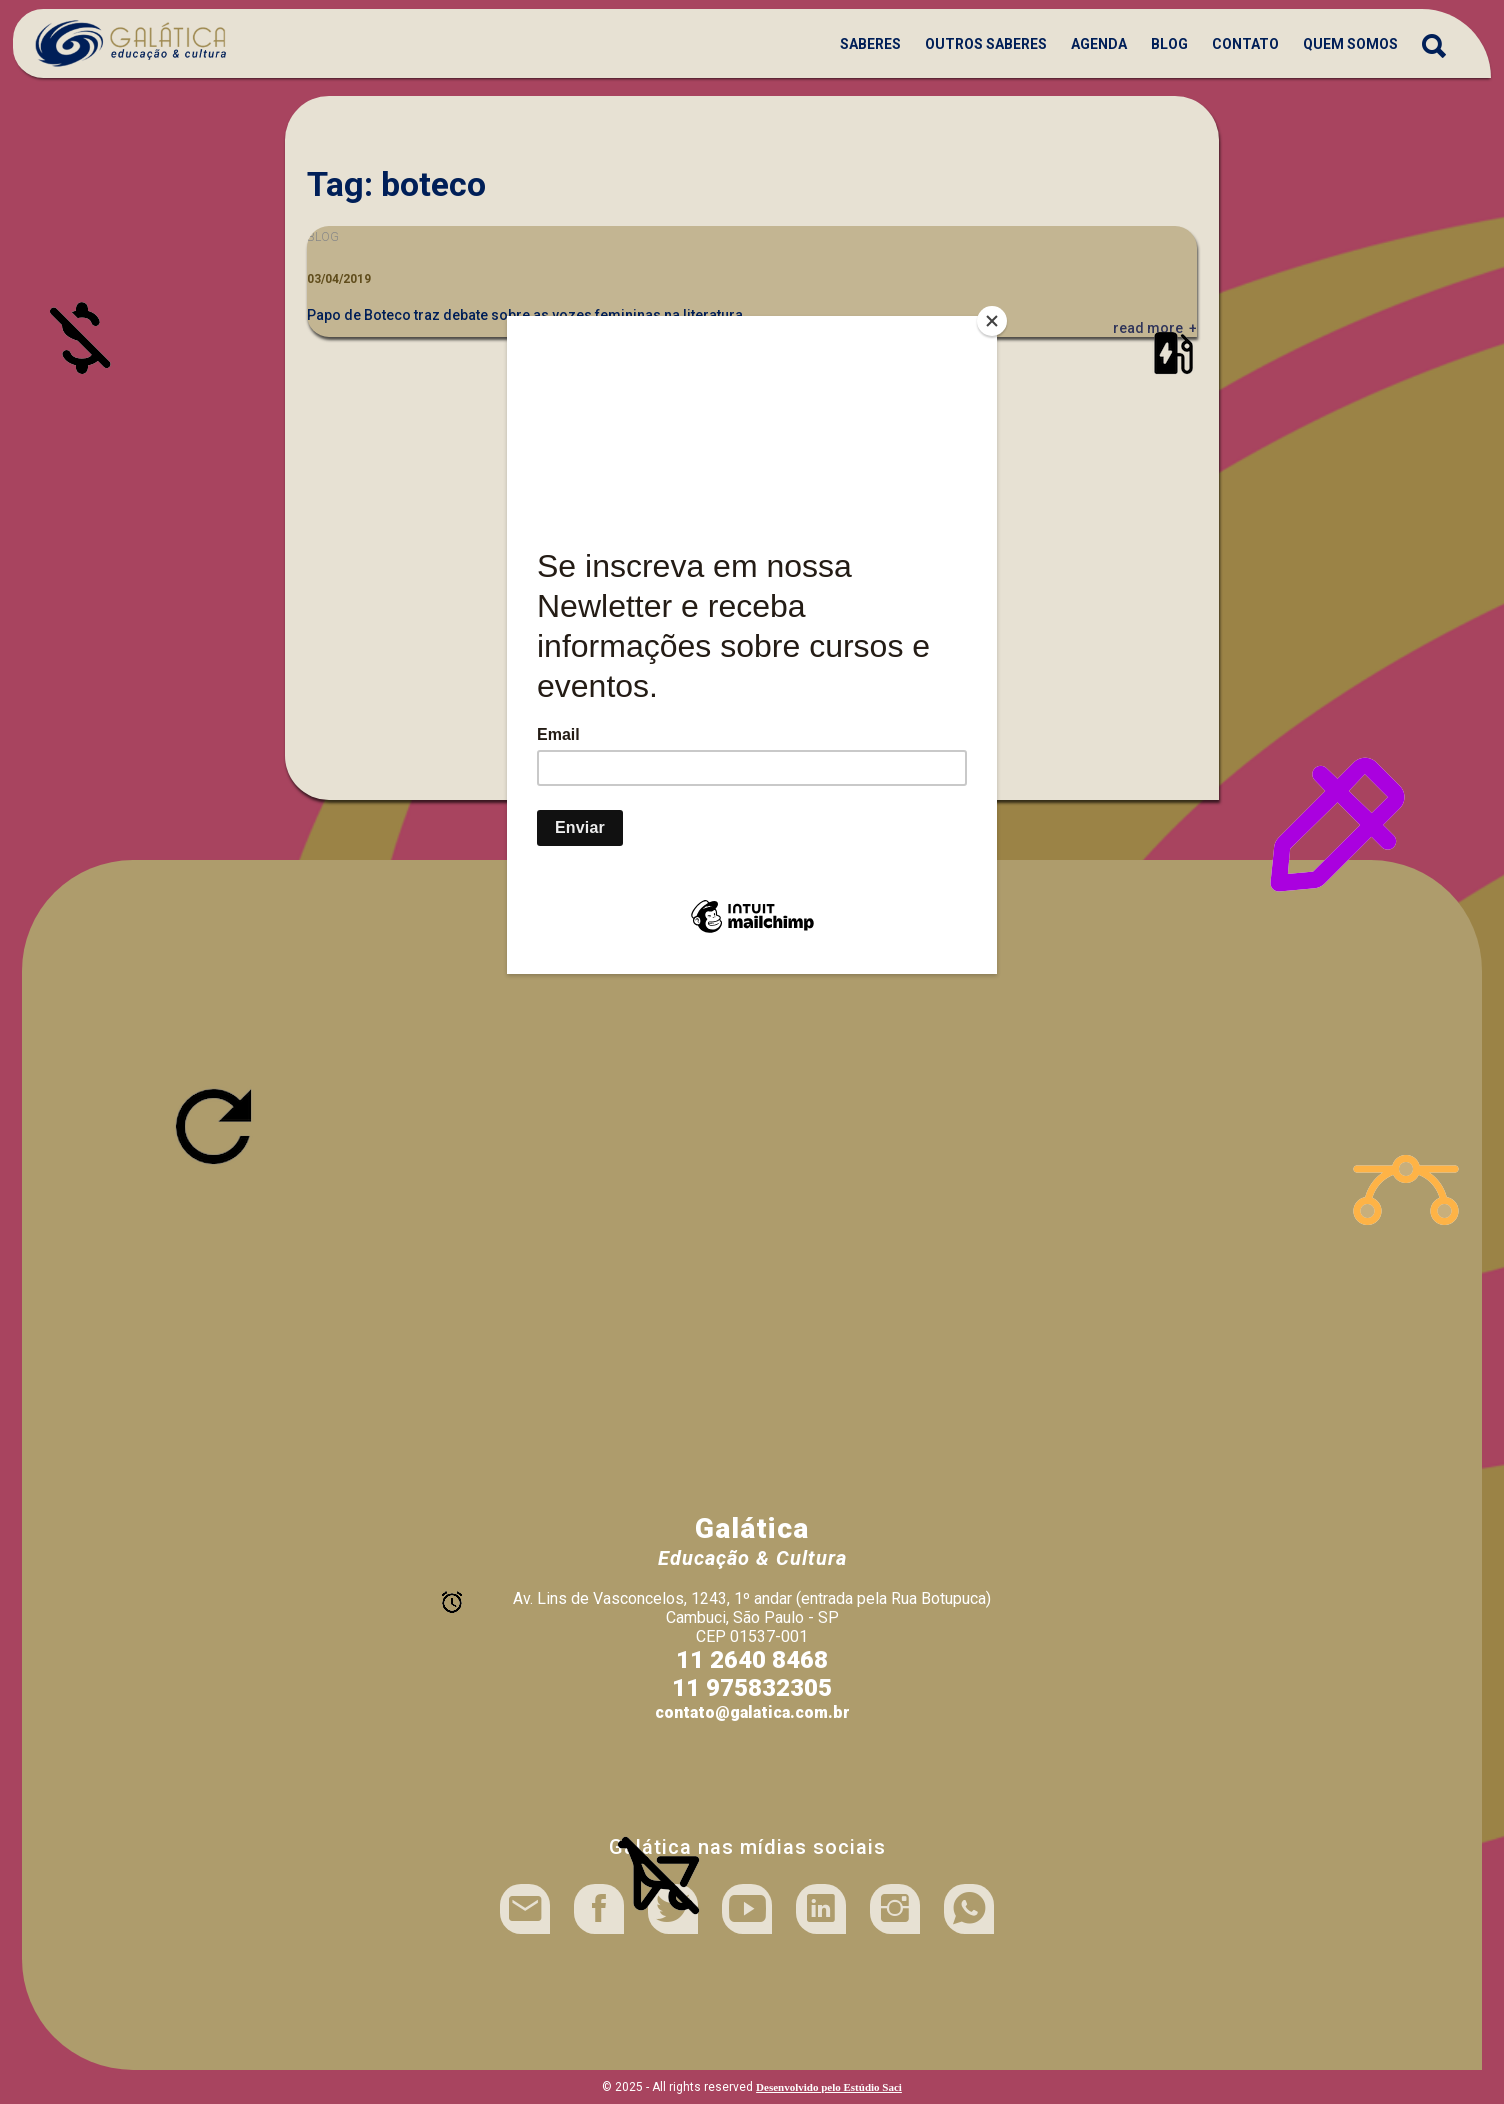 Image resolution: width=1504 pixels, height=2104 pixels. I want to click on refresh or reload the current page, so click(213, 1126).